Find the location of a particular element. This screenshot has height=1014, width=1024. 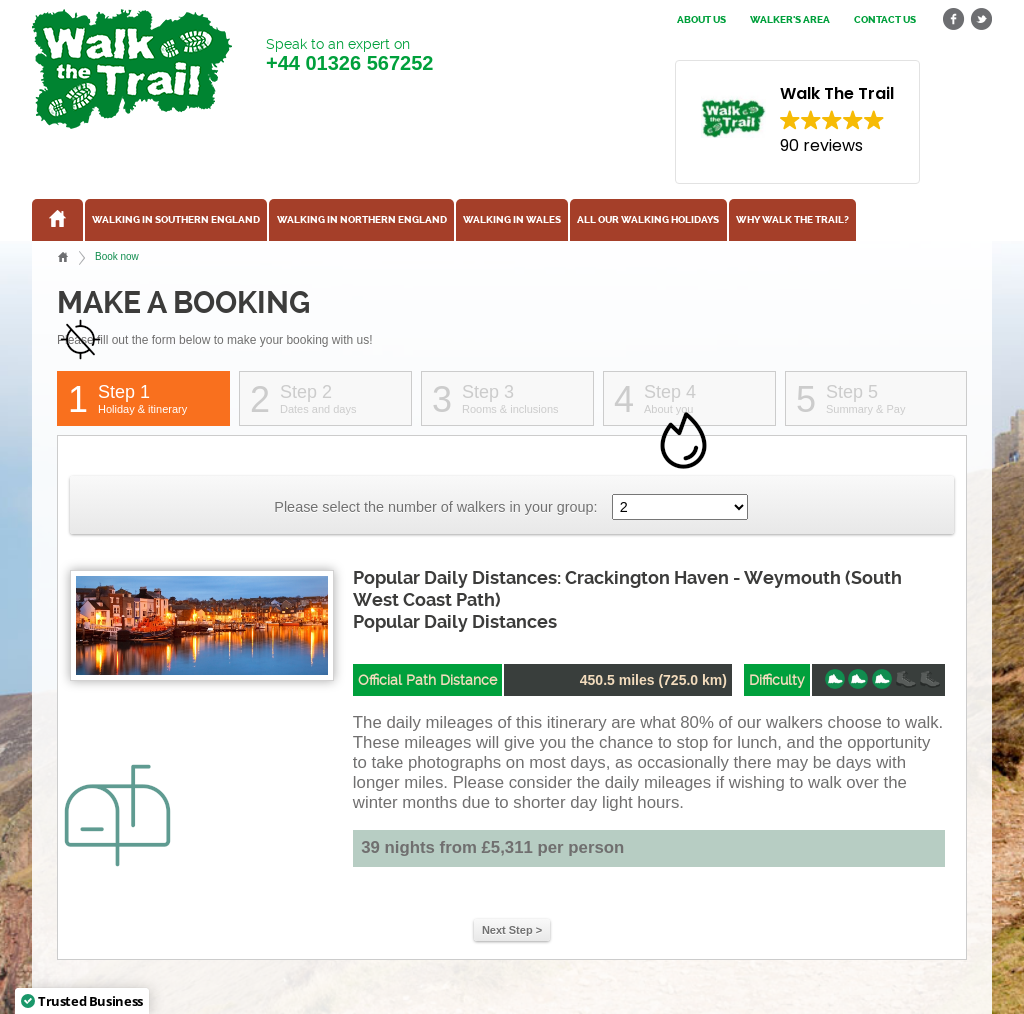

location services disabled is located at coordinates (80, 339).